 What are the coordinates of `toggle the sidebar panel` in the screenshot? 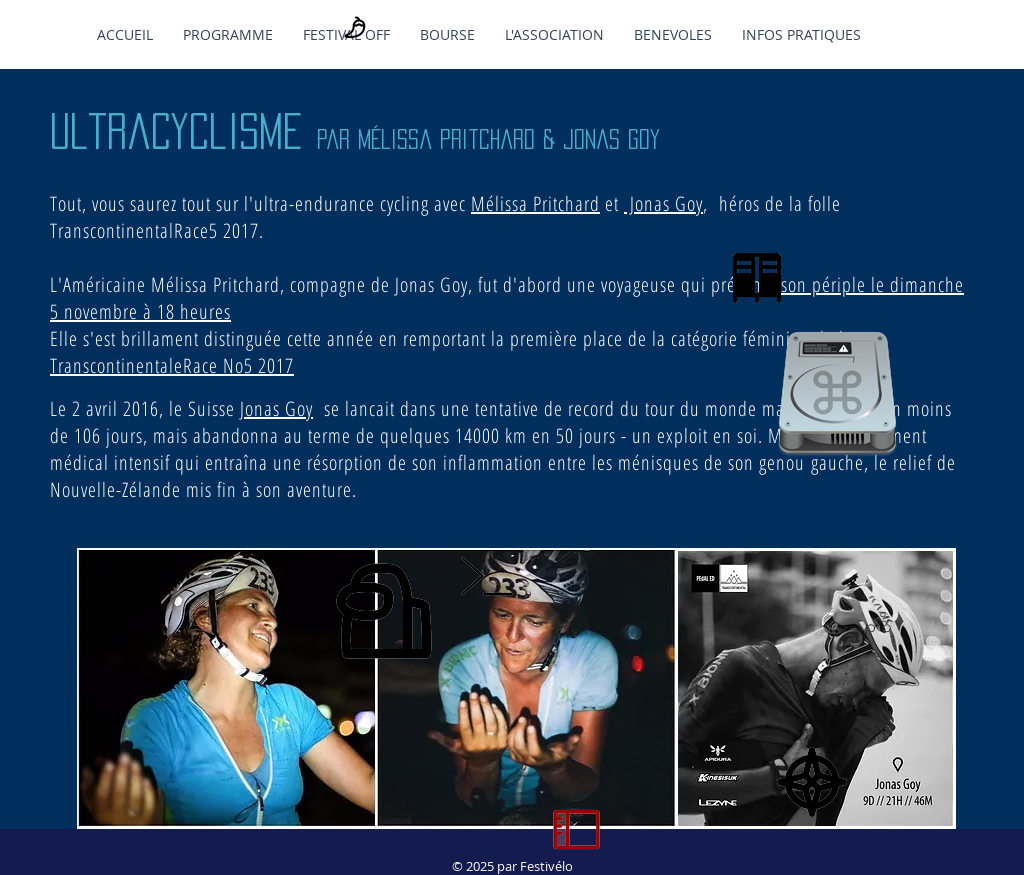 It's located at (576, 829).